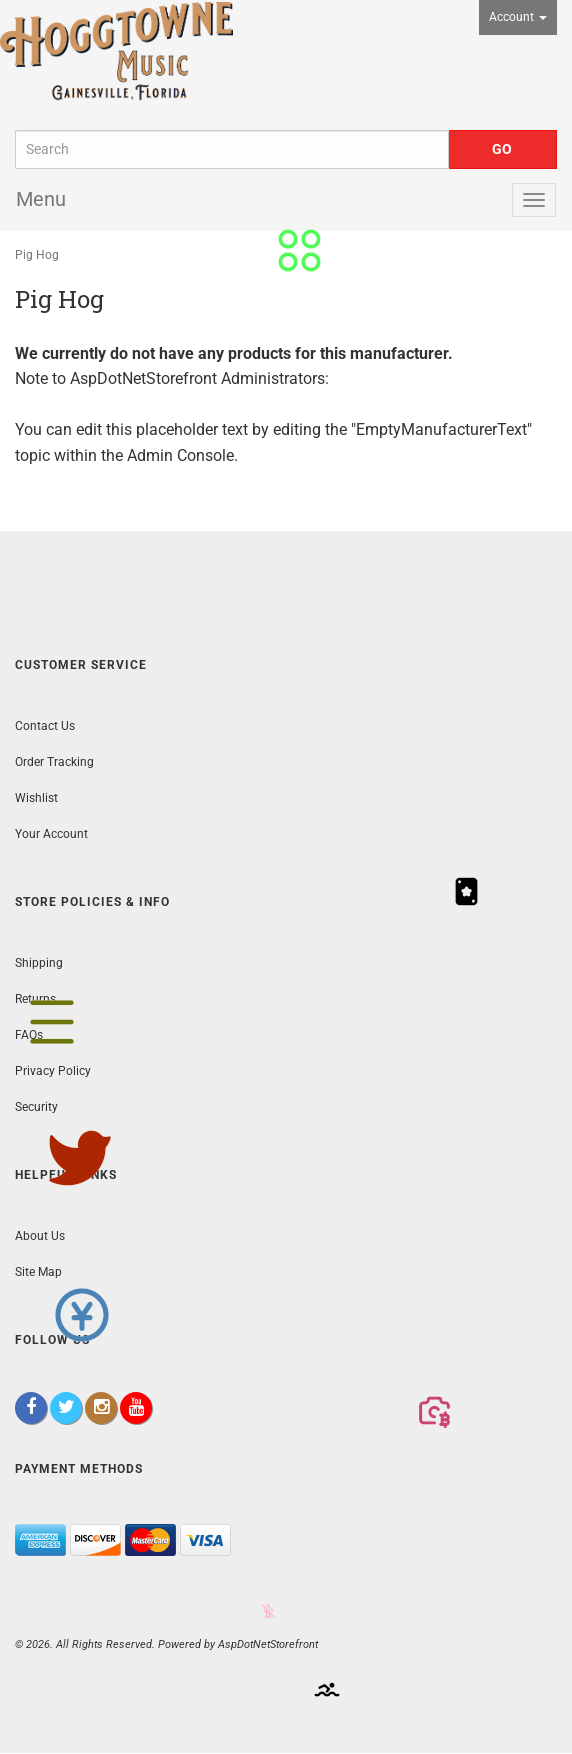 This screenshot has width=572, height=1754. Describe the element at coordinates (327, 1689) in the screenshot. I see `access swimming or pool activities` at that location.